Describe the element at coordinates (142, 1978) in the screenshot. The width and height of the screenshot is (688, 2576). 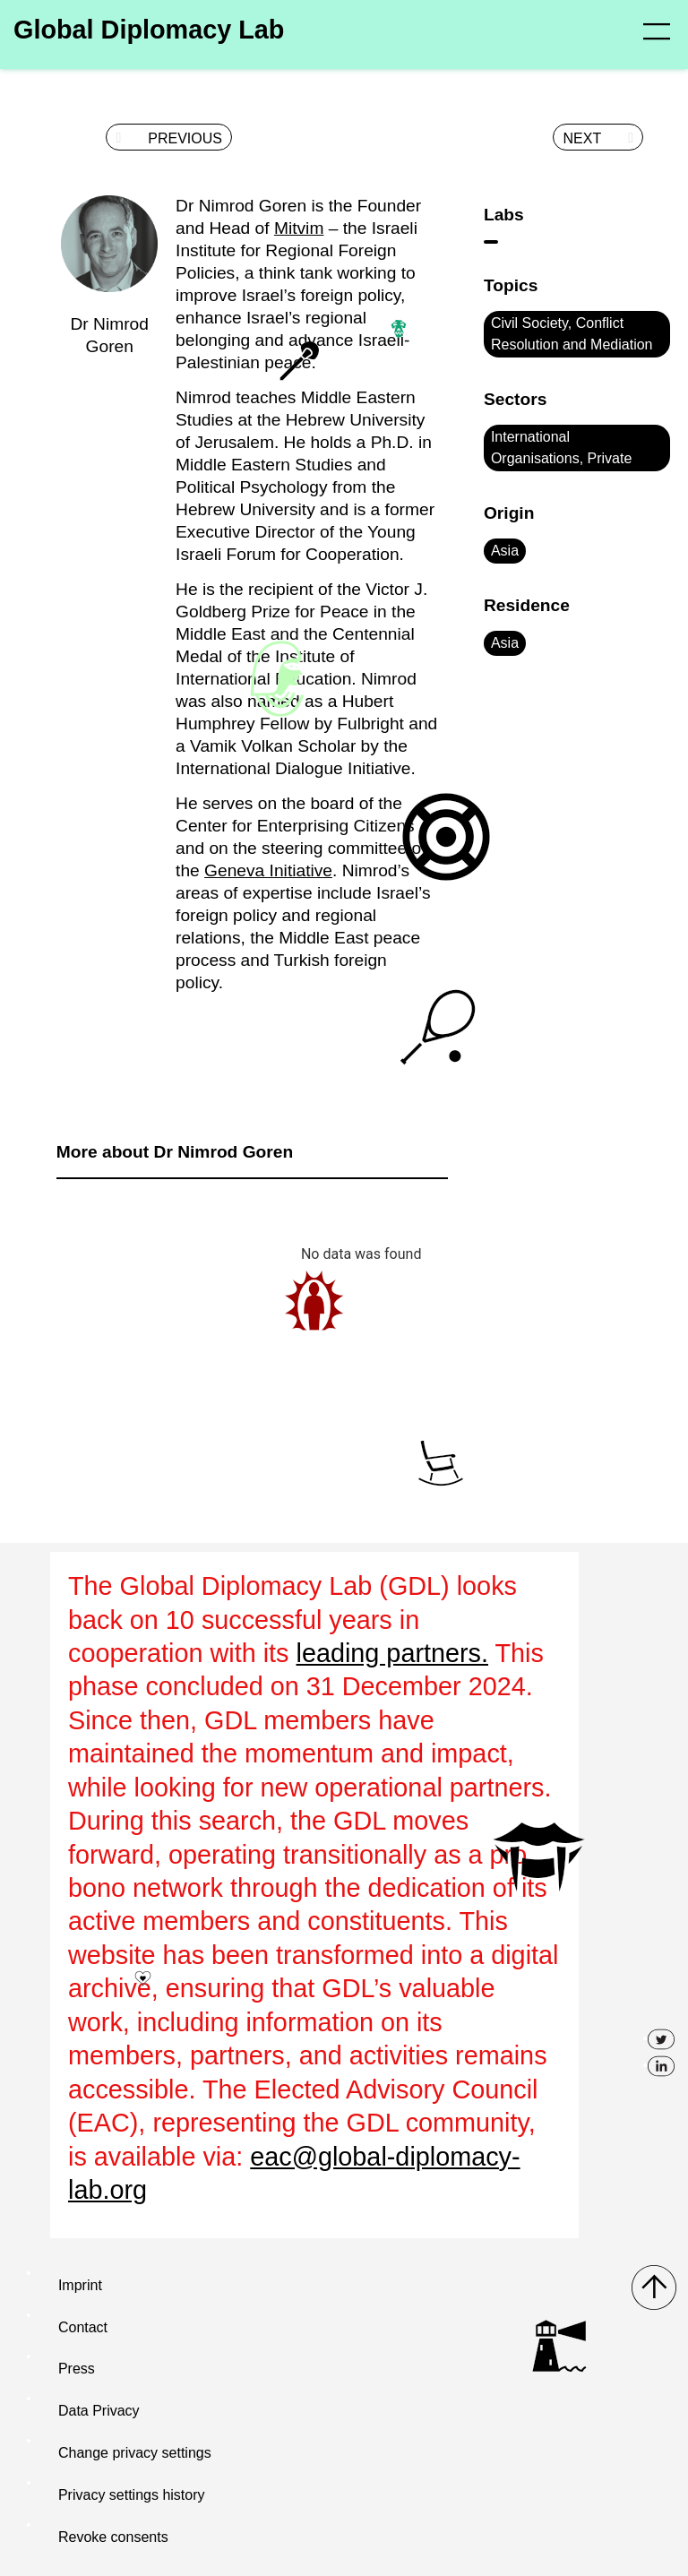
I see `indicates a loved or favorited item` at that location.